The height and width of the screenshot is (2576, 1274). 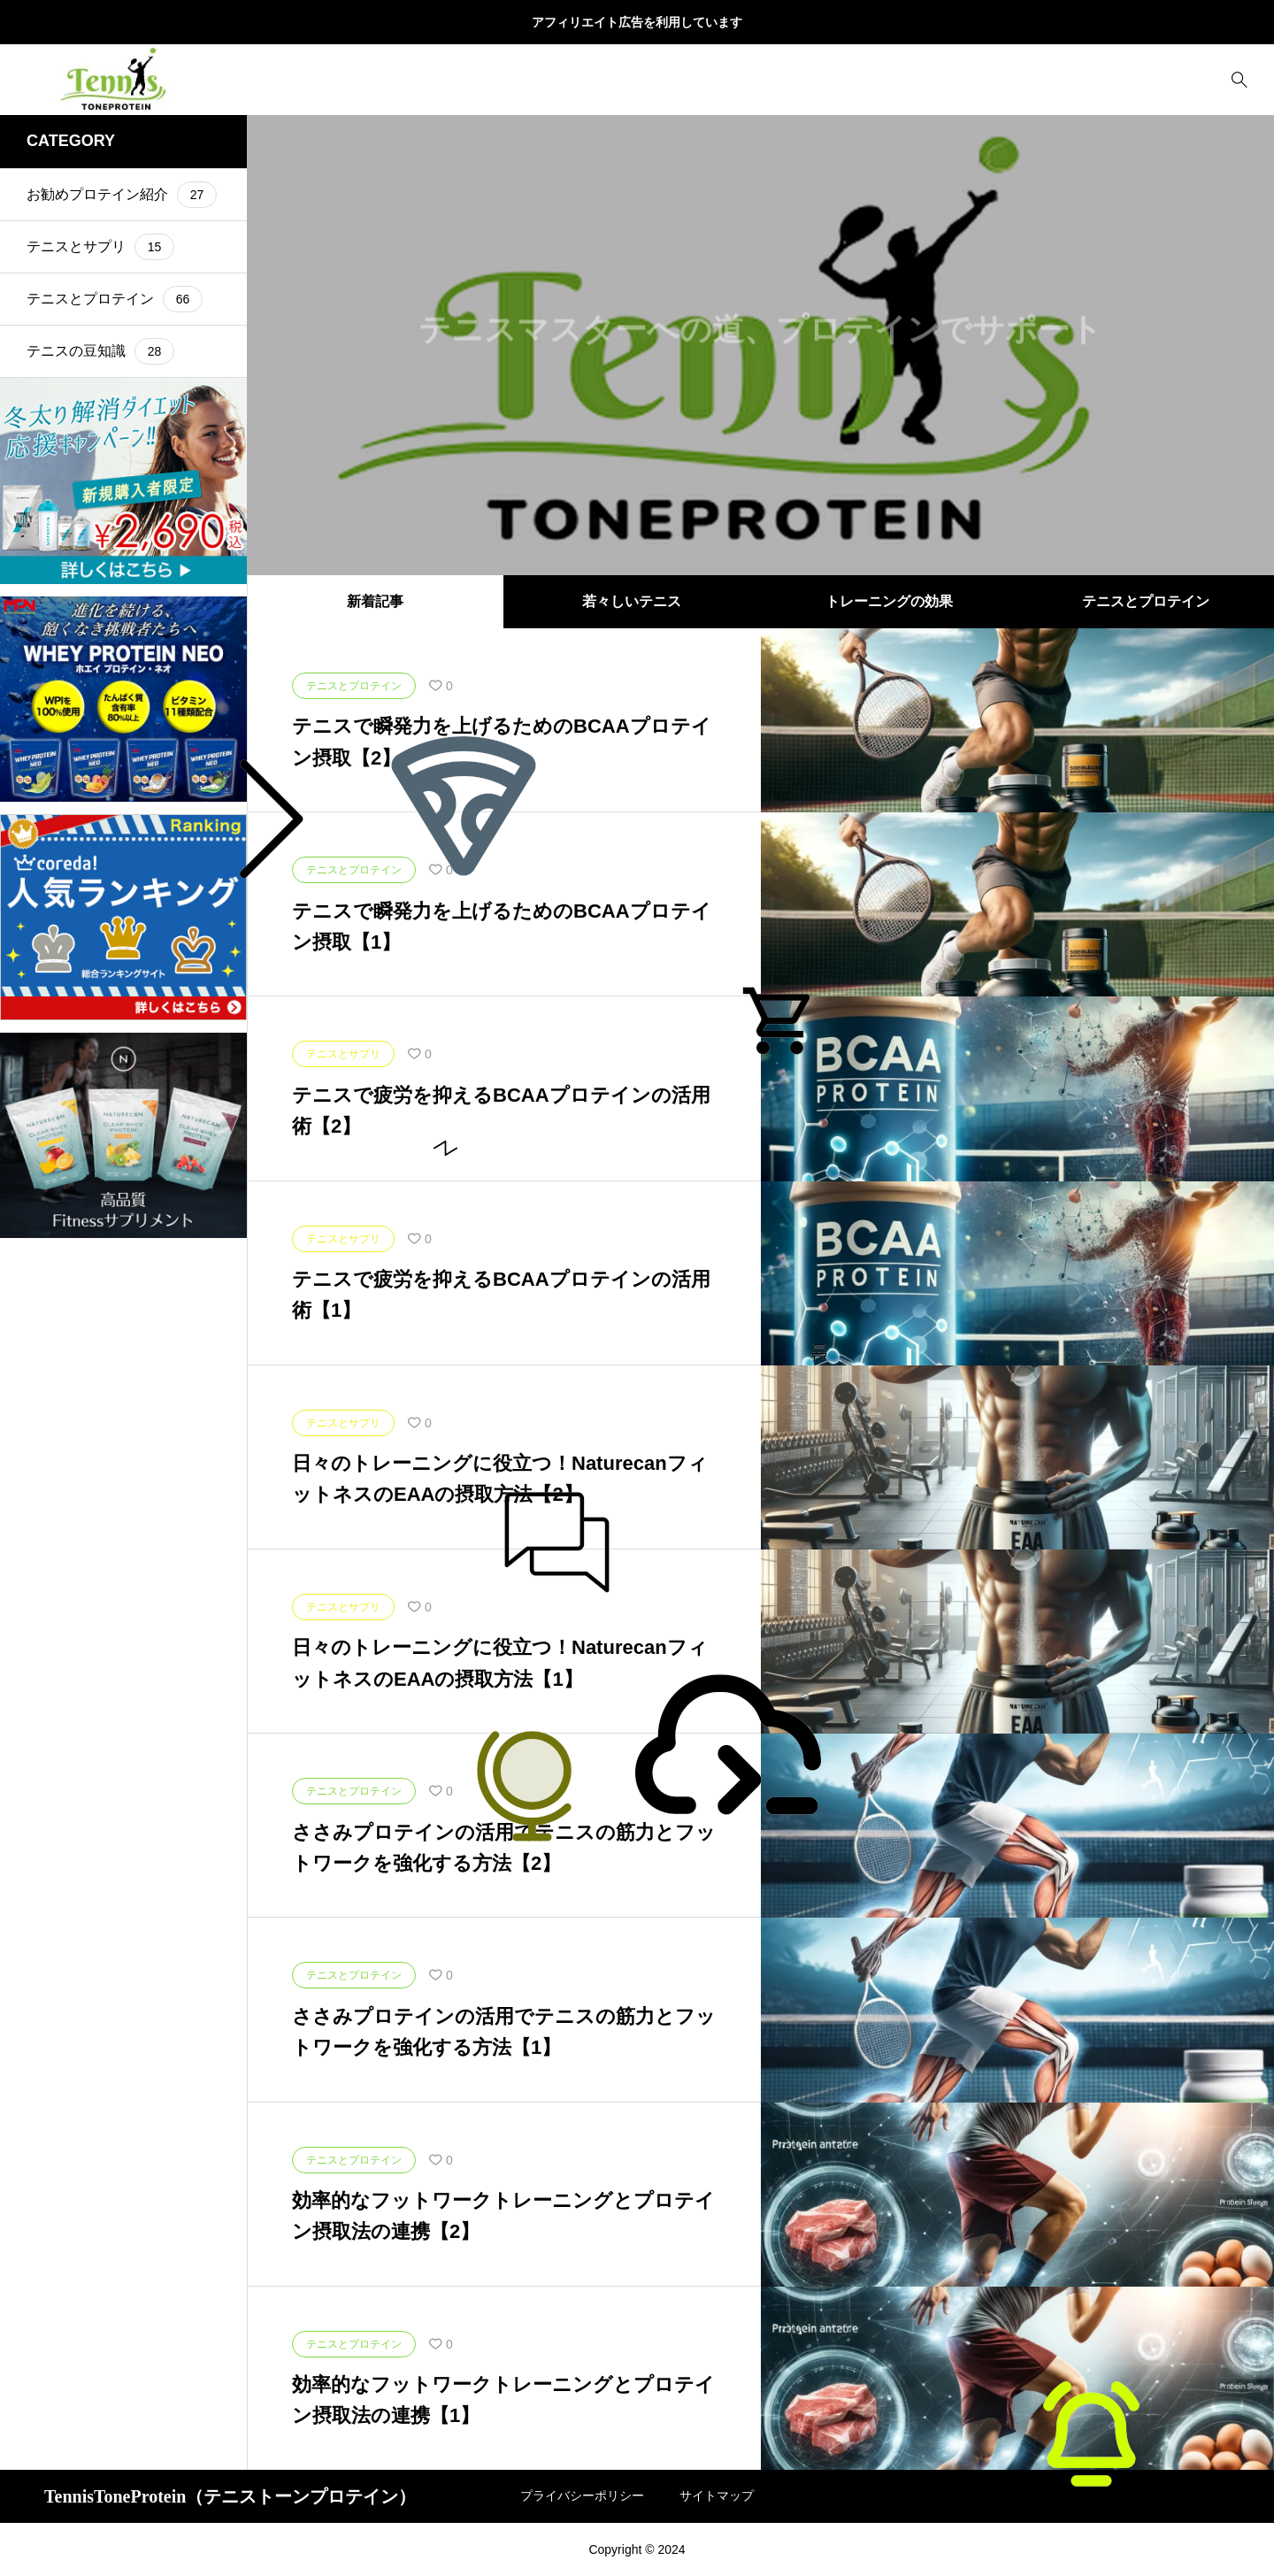 What do you see at coordinates (779, 1020) in the screenshot?
I see `view your shopping cart` at bounding box center [779, 1020].